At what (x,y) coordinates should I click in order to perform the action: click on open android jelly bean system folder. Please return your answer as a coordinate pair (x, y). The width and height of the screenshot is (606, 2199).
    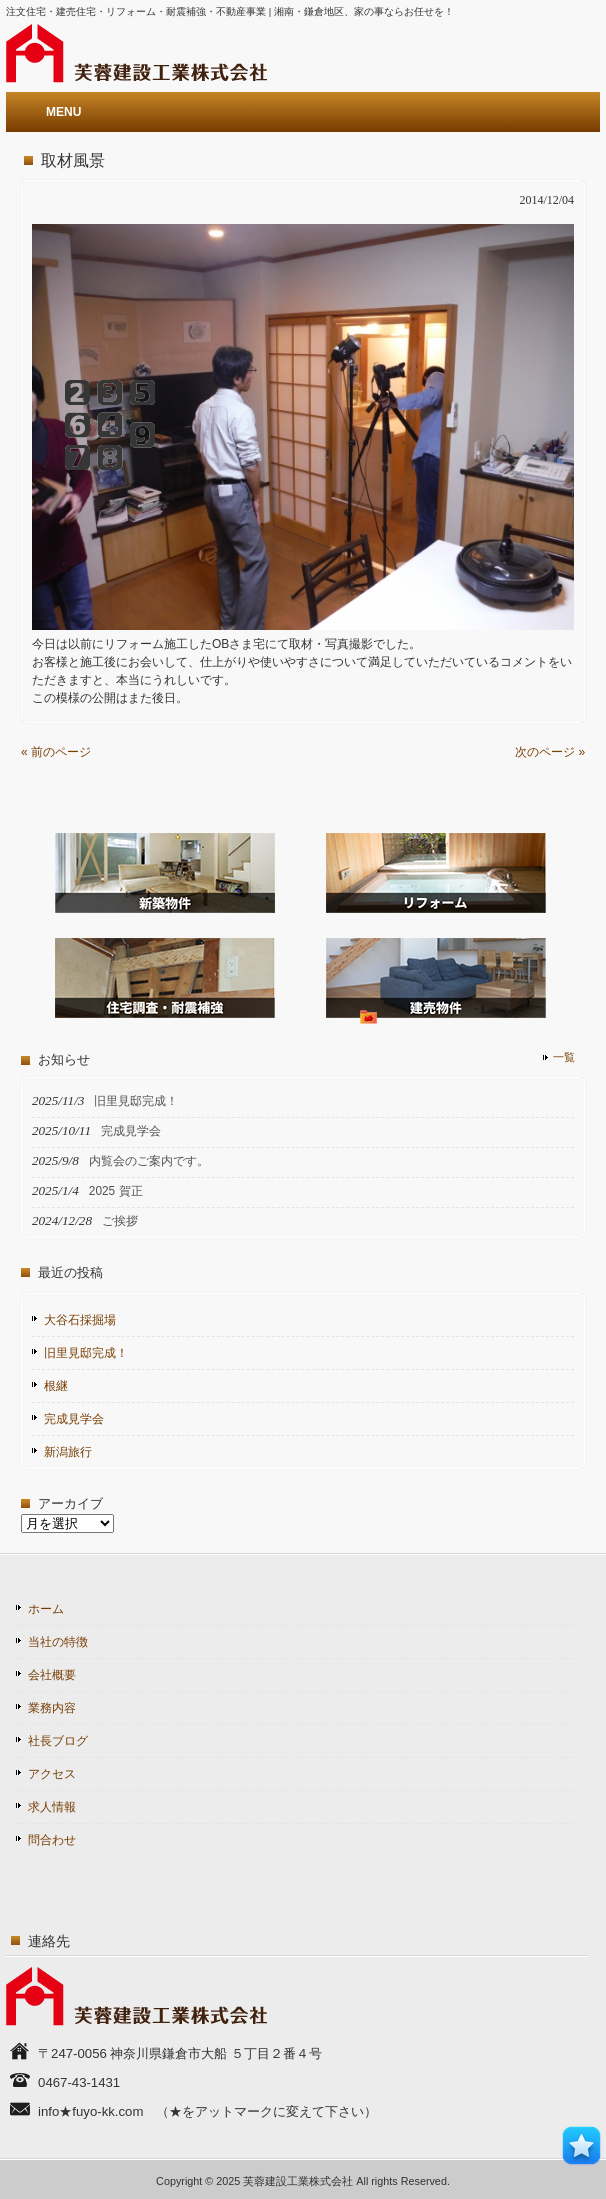
    Looking at the image, I should click on (368, 1017).